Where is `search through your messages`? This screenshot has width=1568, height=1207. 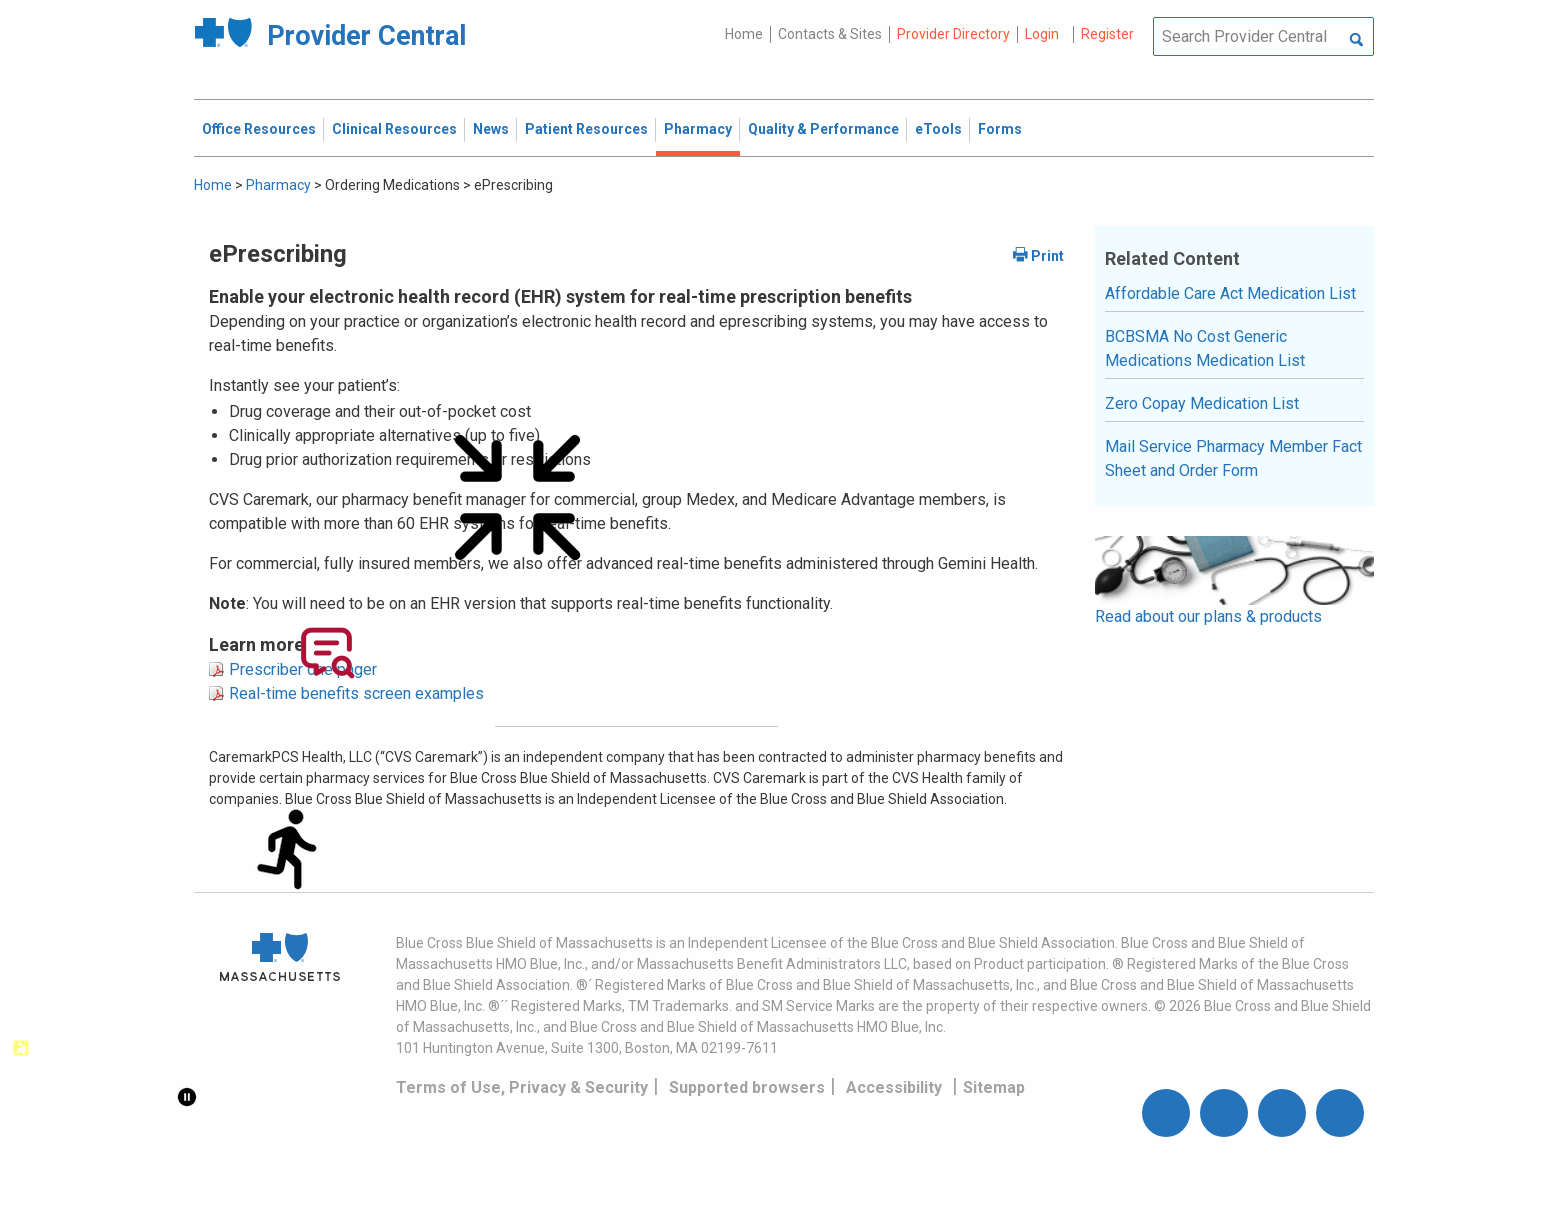 search through your messages is located at coordinates (326, 650).